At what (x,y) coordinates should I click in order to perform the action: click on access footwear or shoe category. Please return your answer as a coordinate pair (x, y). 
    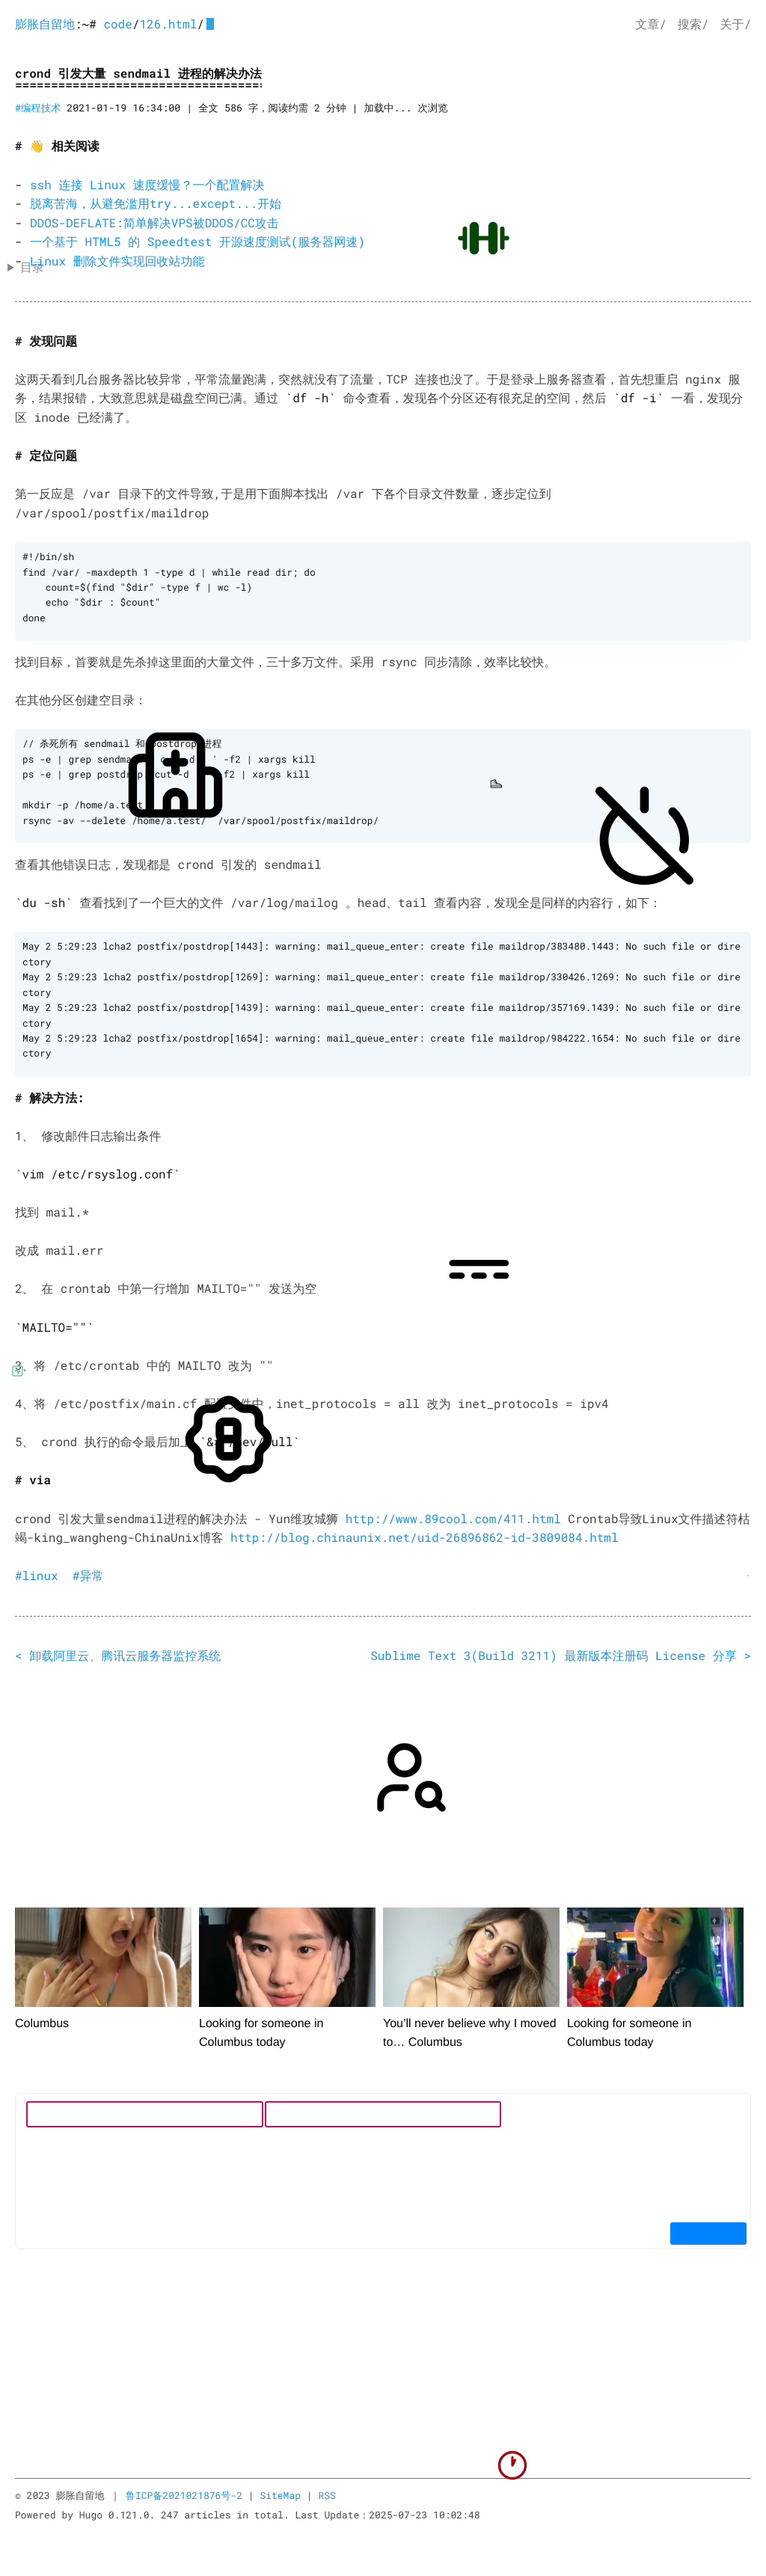
    Looking at the image, I should click on (495, 784).